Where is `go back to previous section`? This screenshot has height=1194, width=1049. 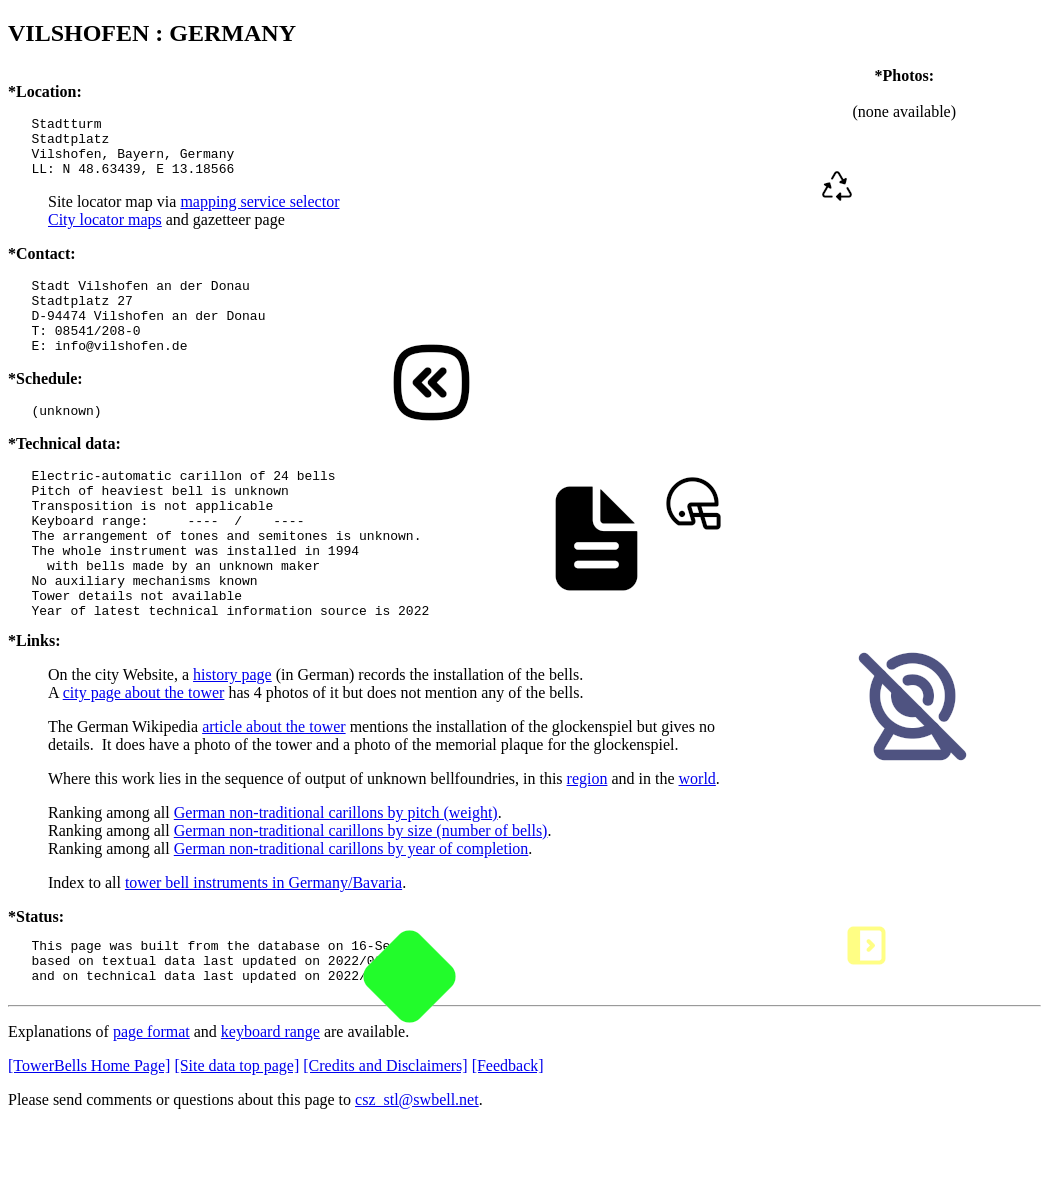 go back to previous section is located at coordinates (431, 382).